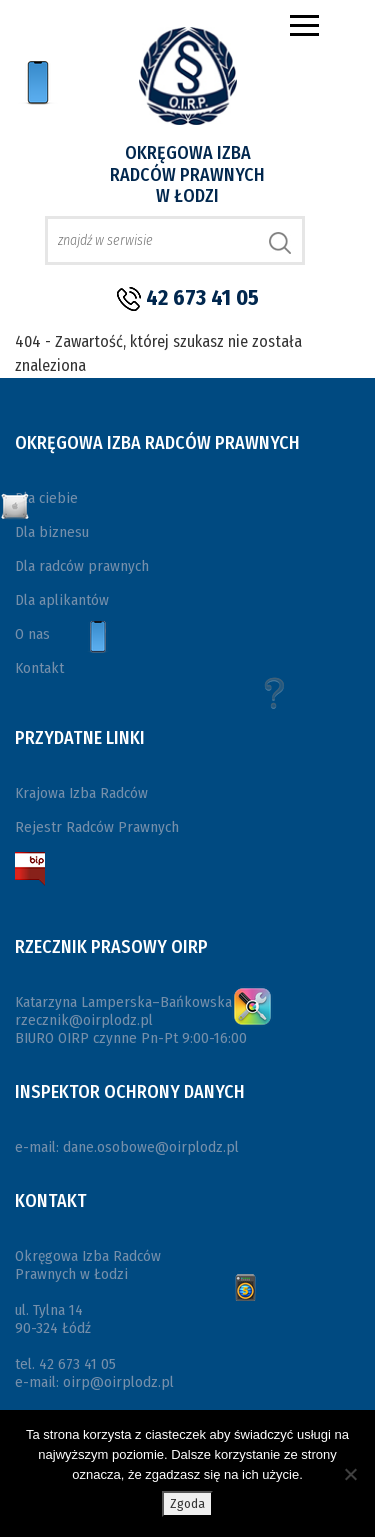  I want to click on access RAID 5 storage configuration, so click(245, 1287).